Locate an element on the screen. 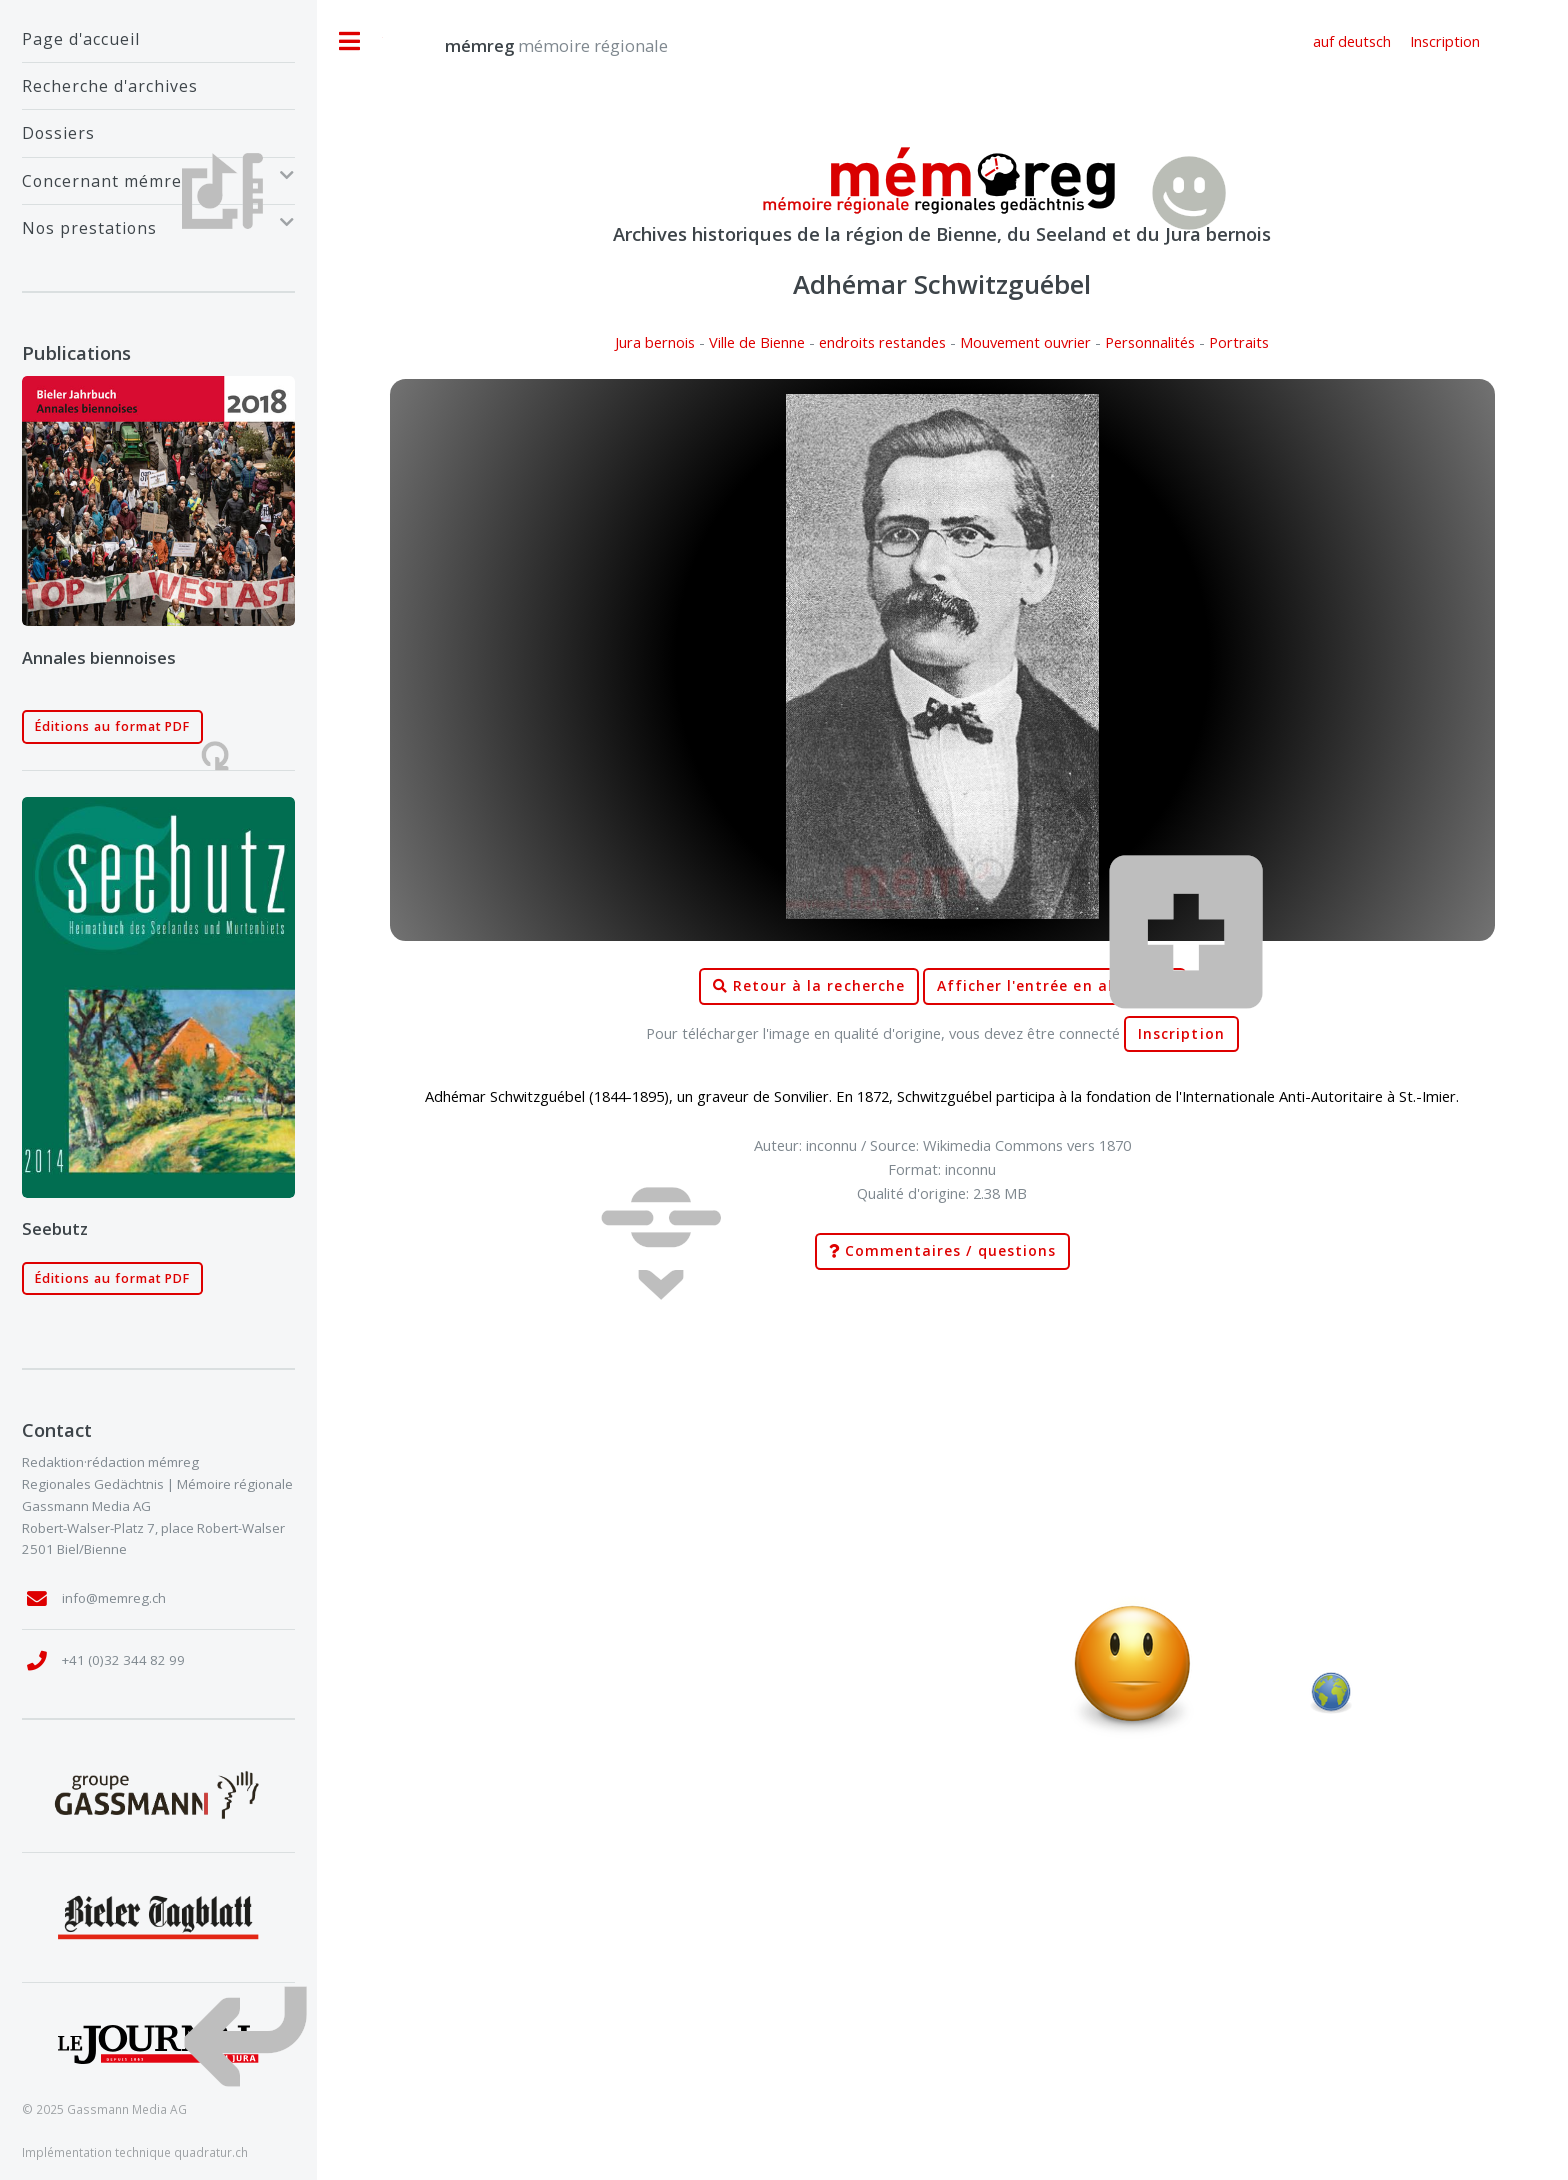  indicates a neutral or indifferent reaction is located at coordinates (1133, 1669).